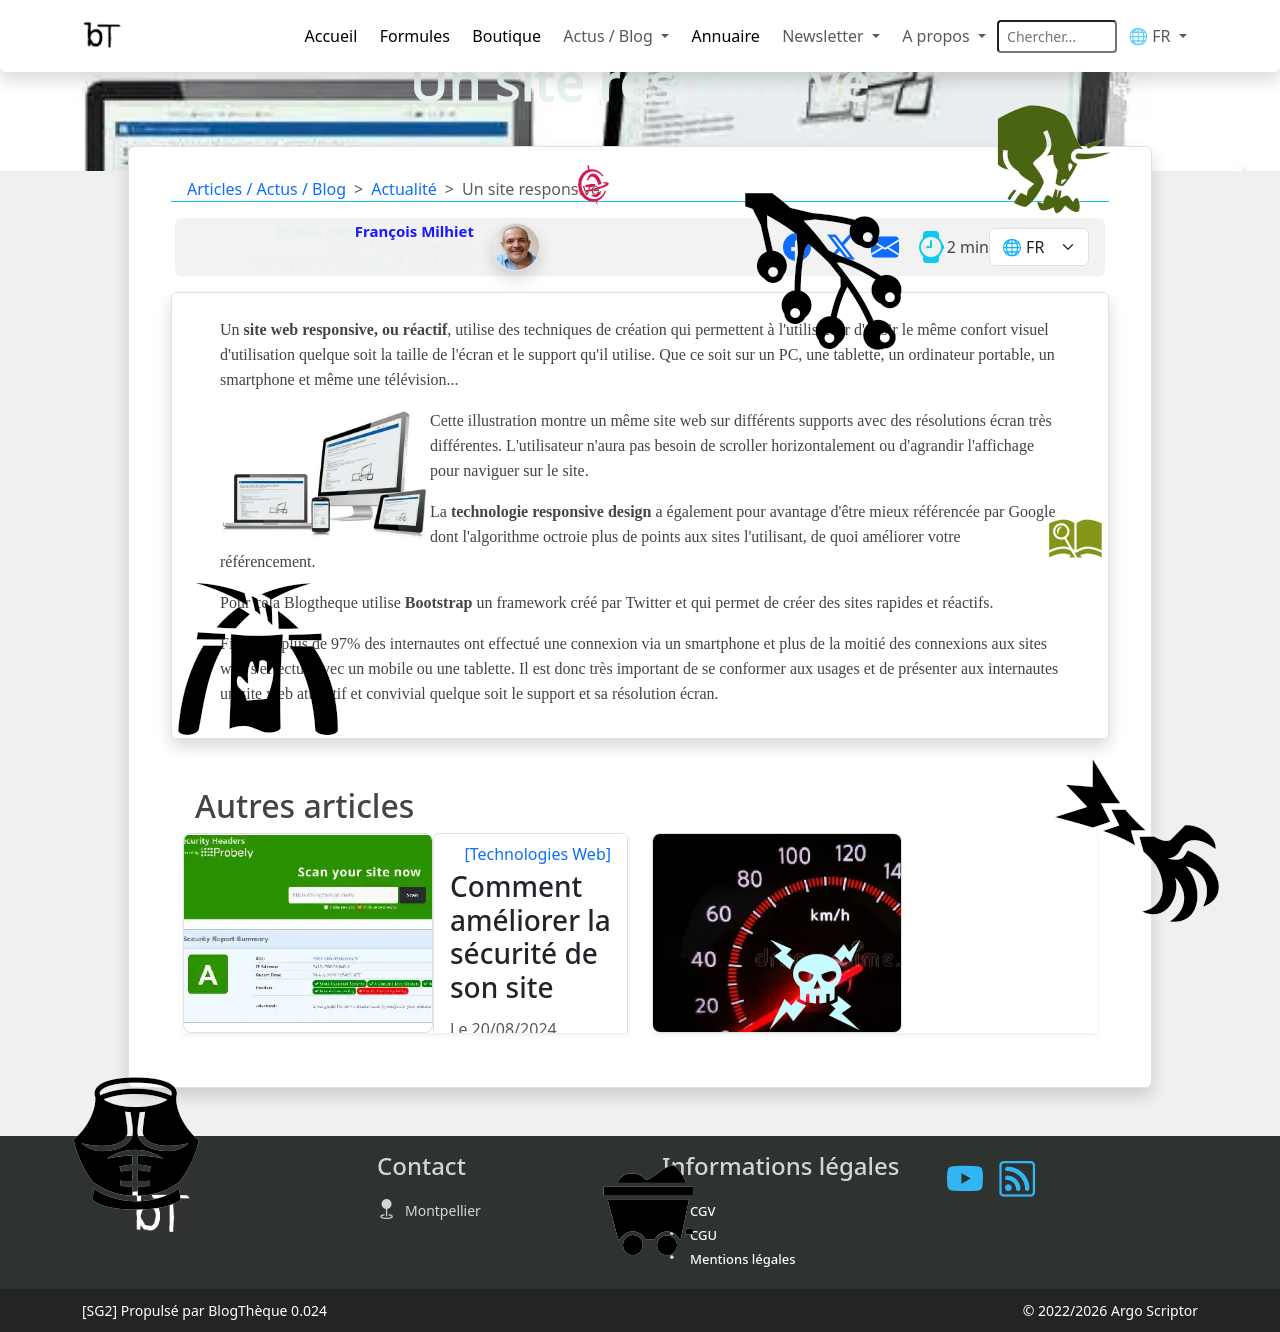  What do you see at coordinates (1075, 538) in the screenshot?
I see `search through archived documents` at bounding box center [1075, 538].